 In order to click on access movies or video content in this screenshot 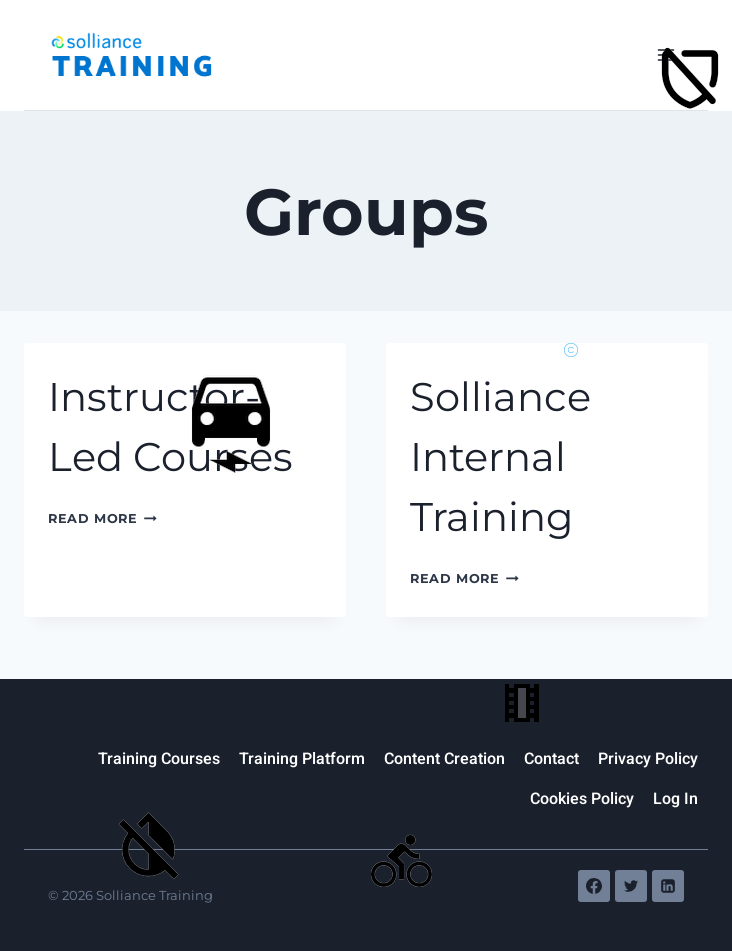, I will do `click(522, 703)`.